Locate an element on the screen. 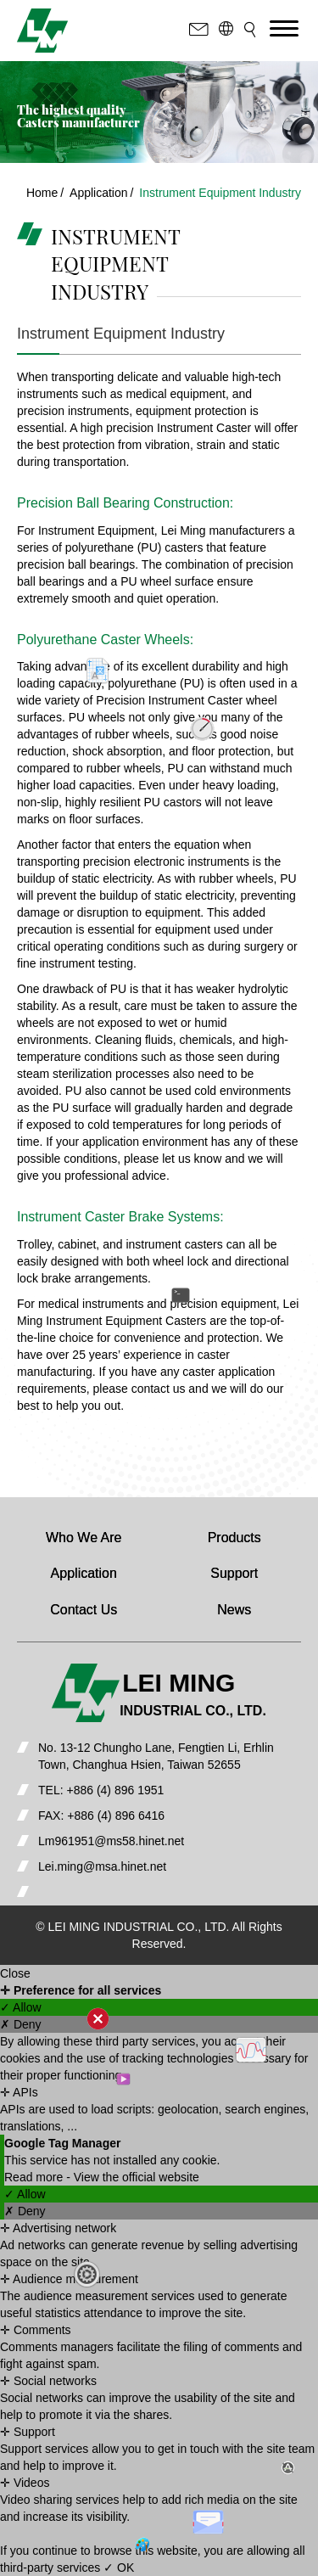  open the paint application is located at coordinates (142, 2545).